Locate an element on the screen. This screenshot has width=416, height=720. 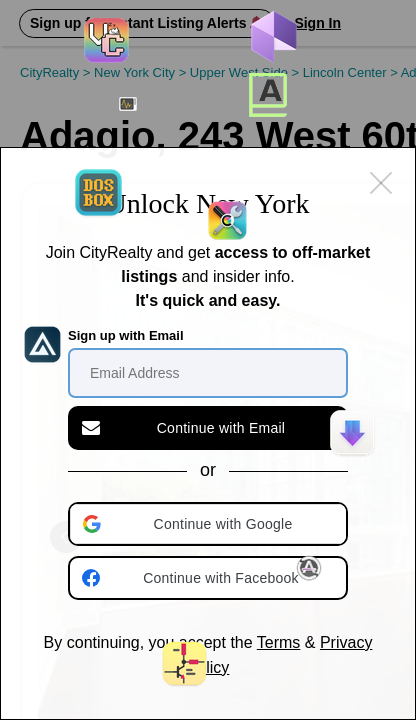
open the autograph app is located at coordinates (42, 344).